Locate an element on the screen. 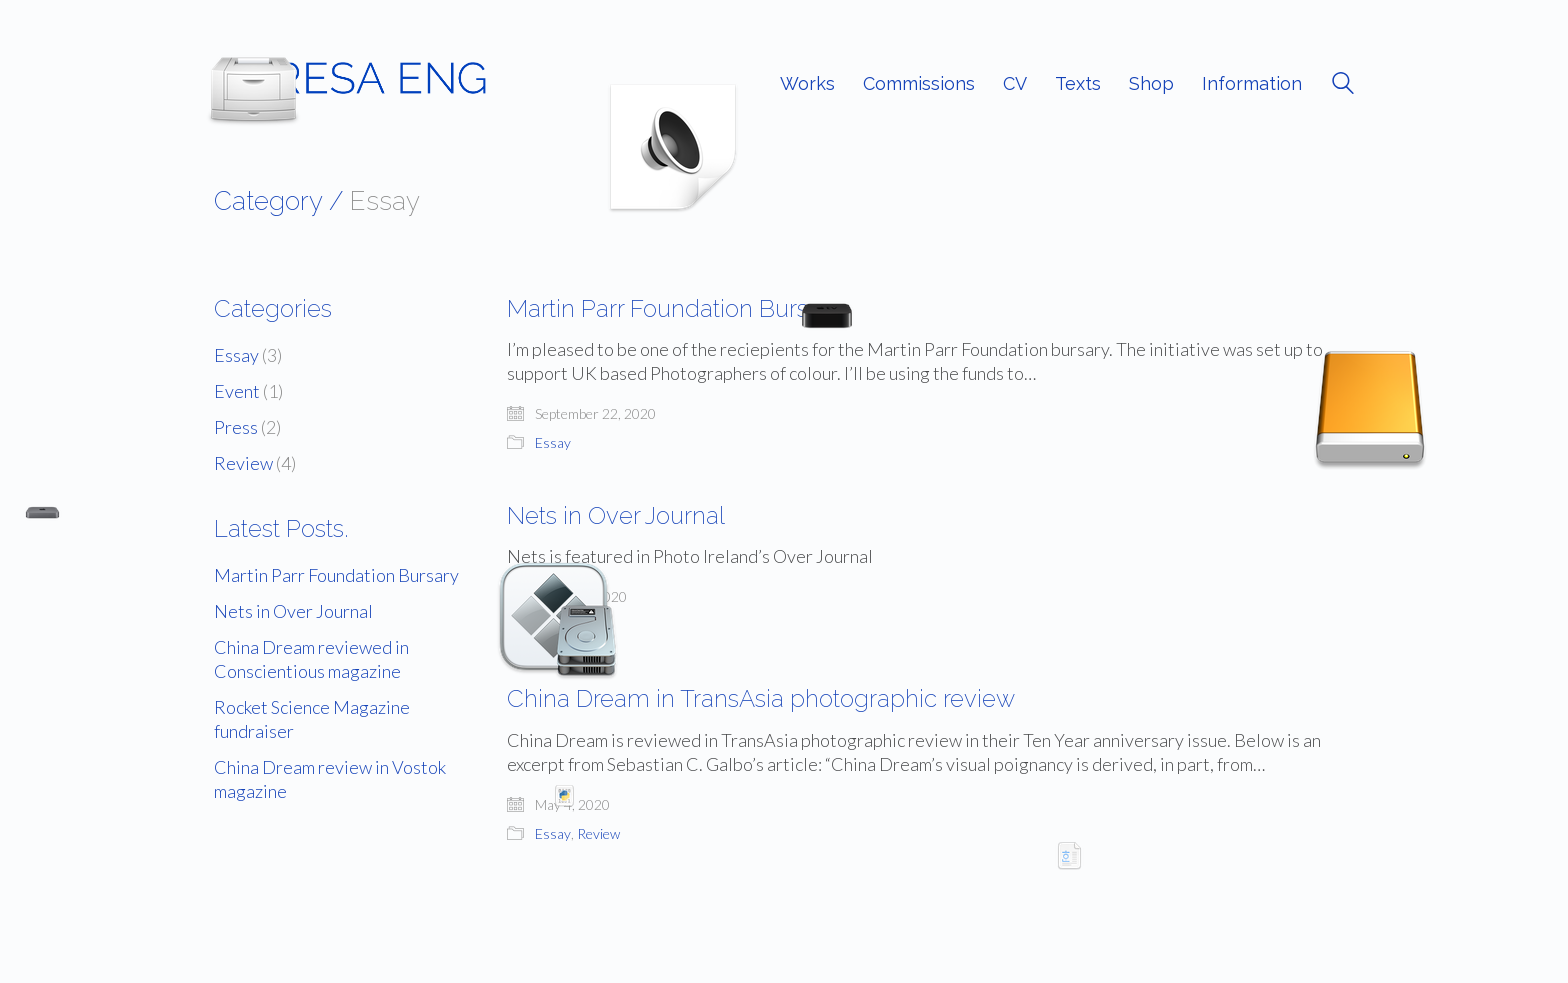 The height and width of the screenshot is (983, 1568). print document using postscript printer is located at coordinates (253, 89).